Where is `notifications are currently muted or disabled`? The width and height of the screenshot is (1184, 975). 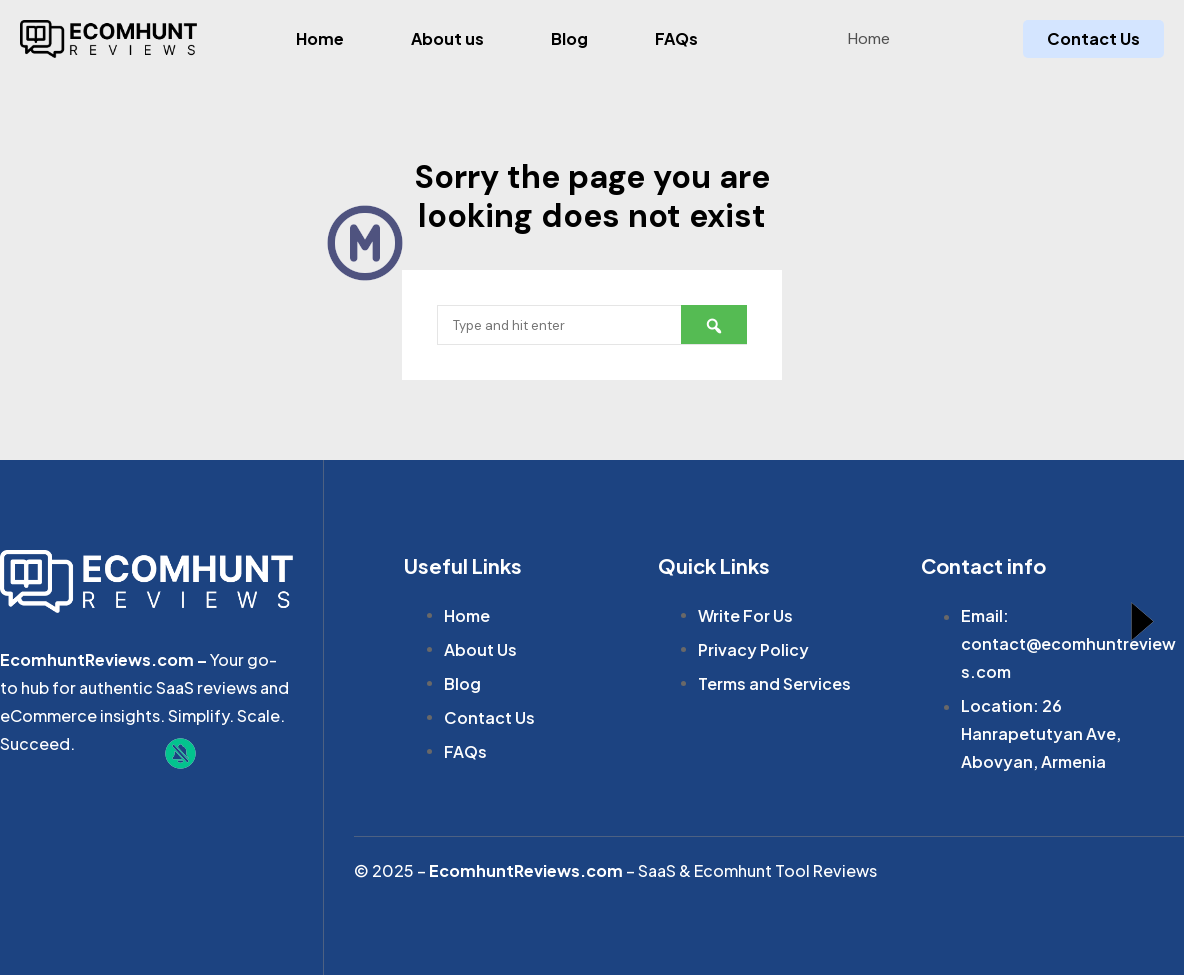
notifications are currently muted or disabled is located at coordinates (180, 753).